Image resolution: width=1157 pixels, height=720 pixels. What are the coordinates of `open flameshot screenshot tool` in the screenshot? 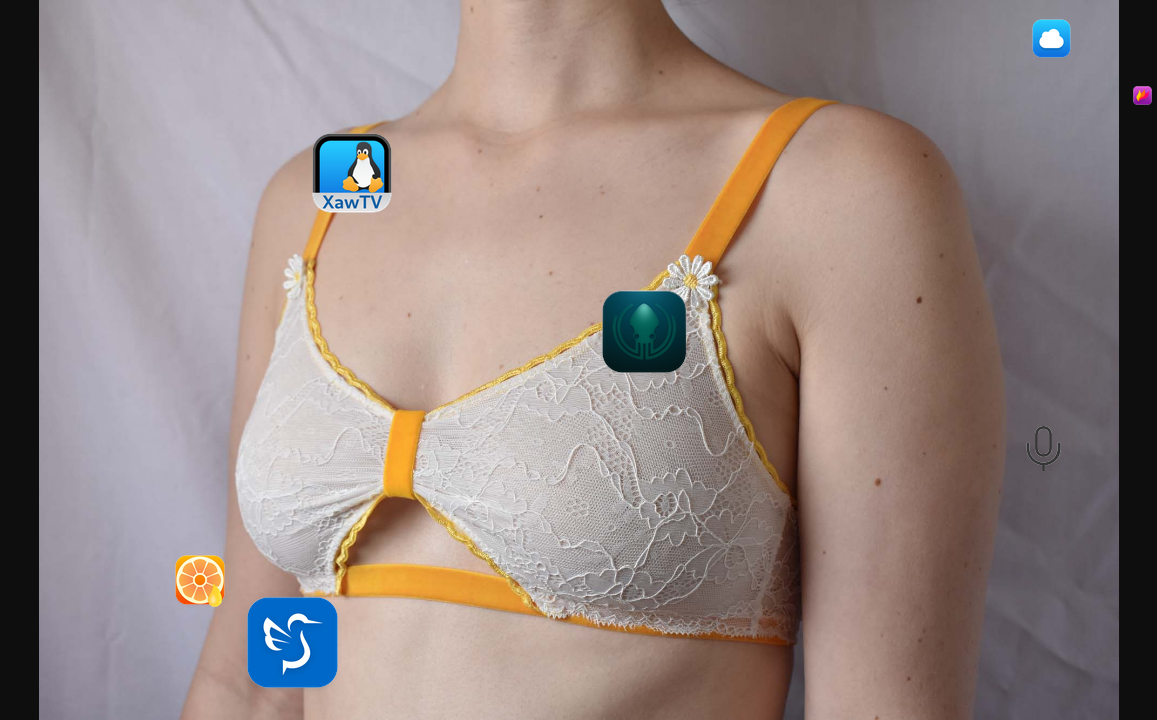 It's located at (1142, 95).